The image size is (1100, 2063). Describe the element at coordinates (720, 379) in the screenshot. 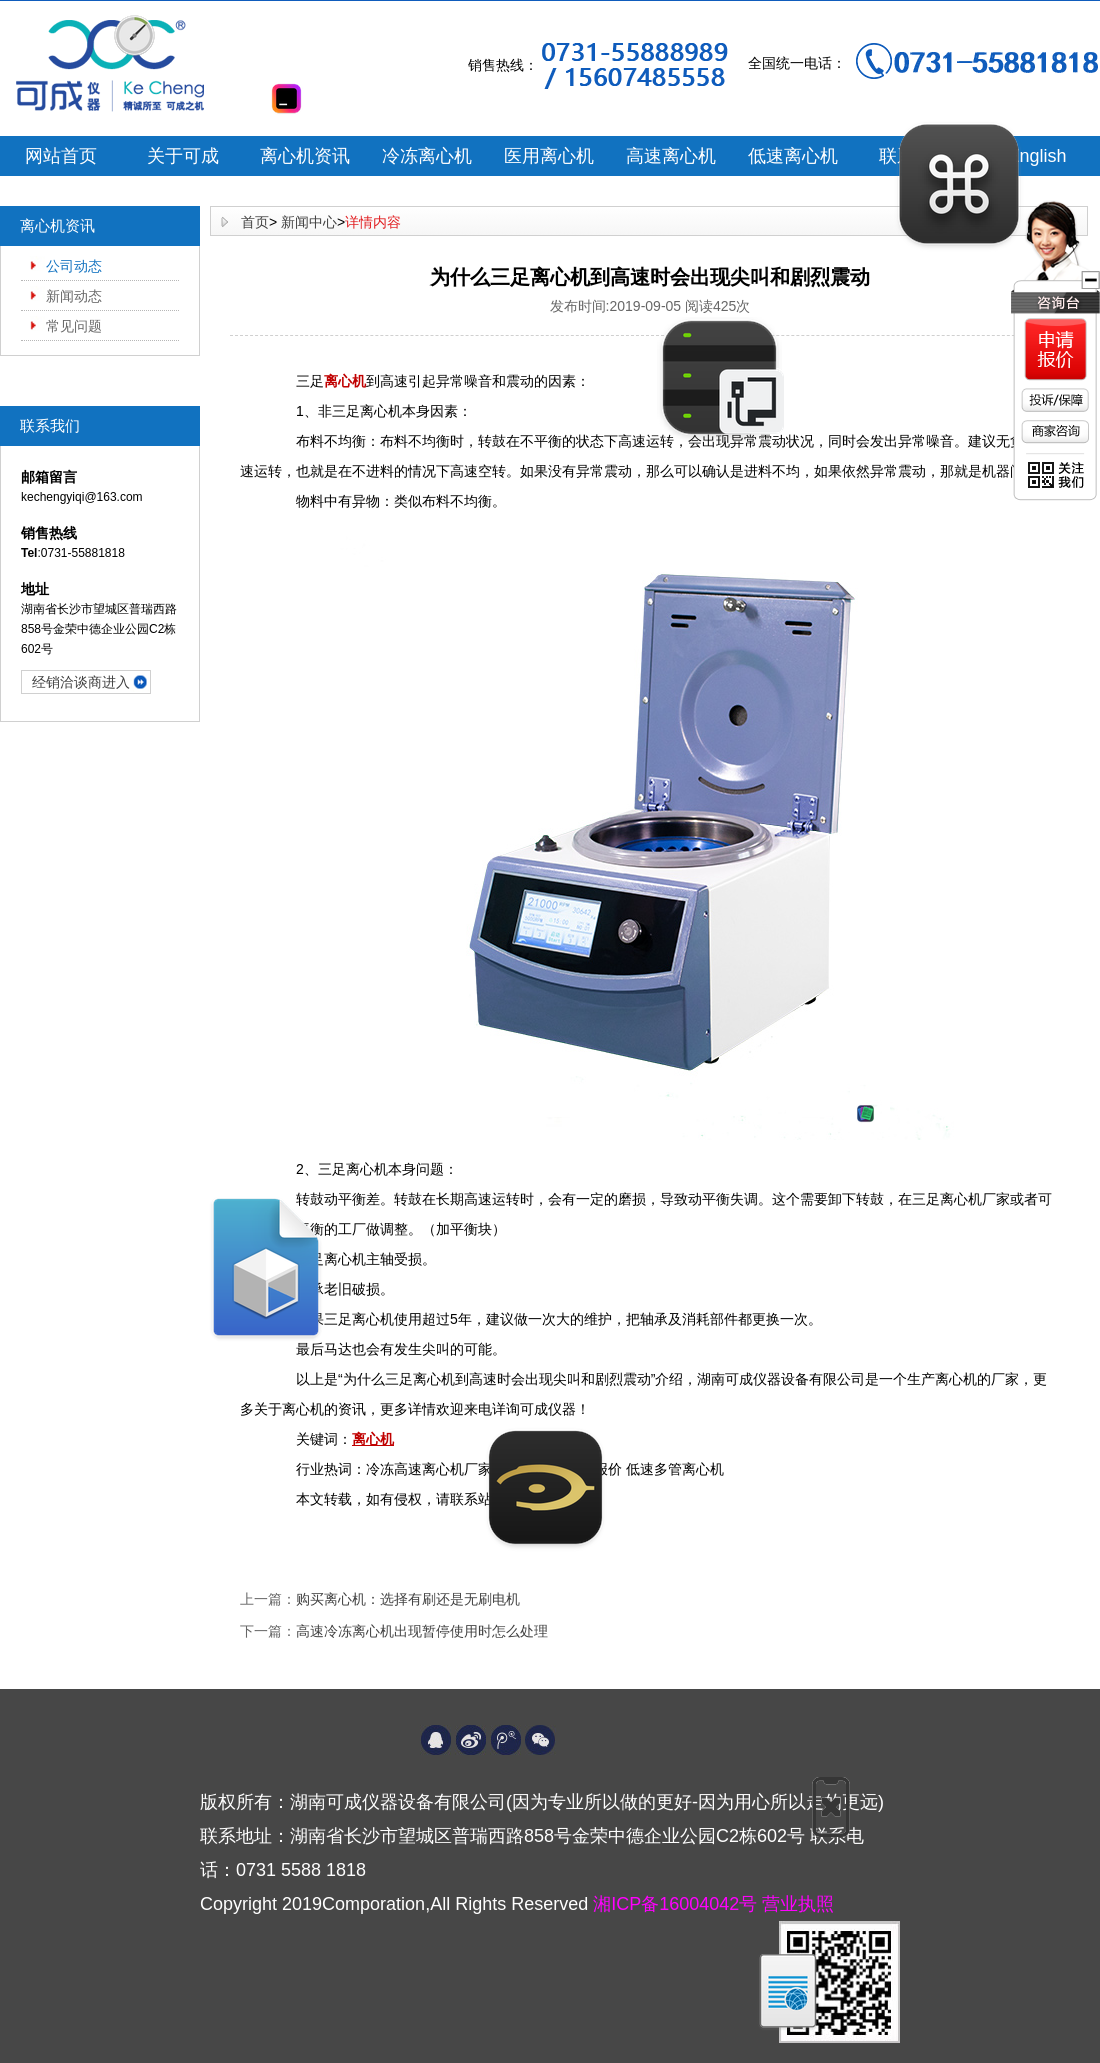

I see `configure DHCP server settings` at that location.